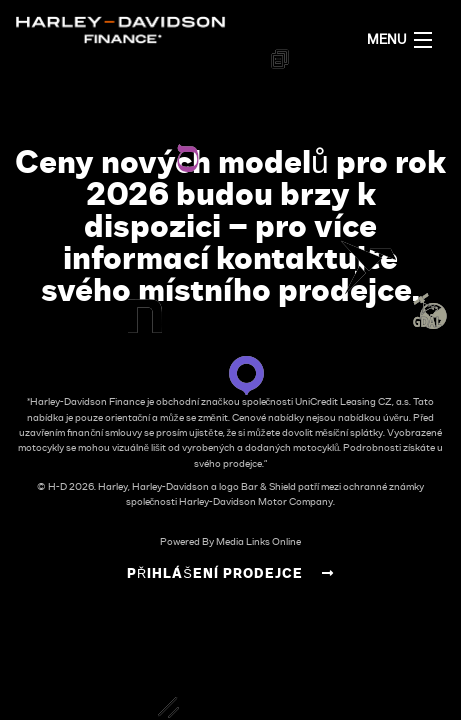 The image size is (461, 720). Describe the element at coordinates (246, 375) in the screenshot. I see `open OsmAnd navigation app` at that location.